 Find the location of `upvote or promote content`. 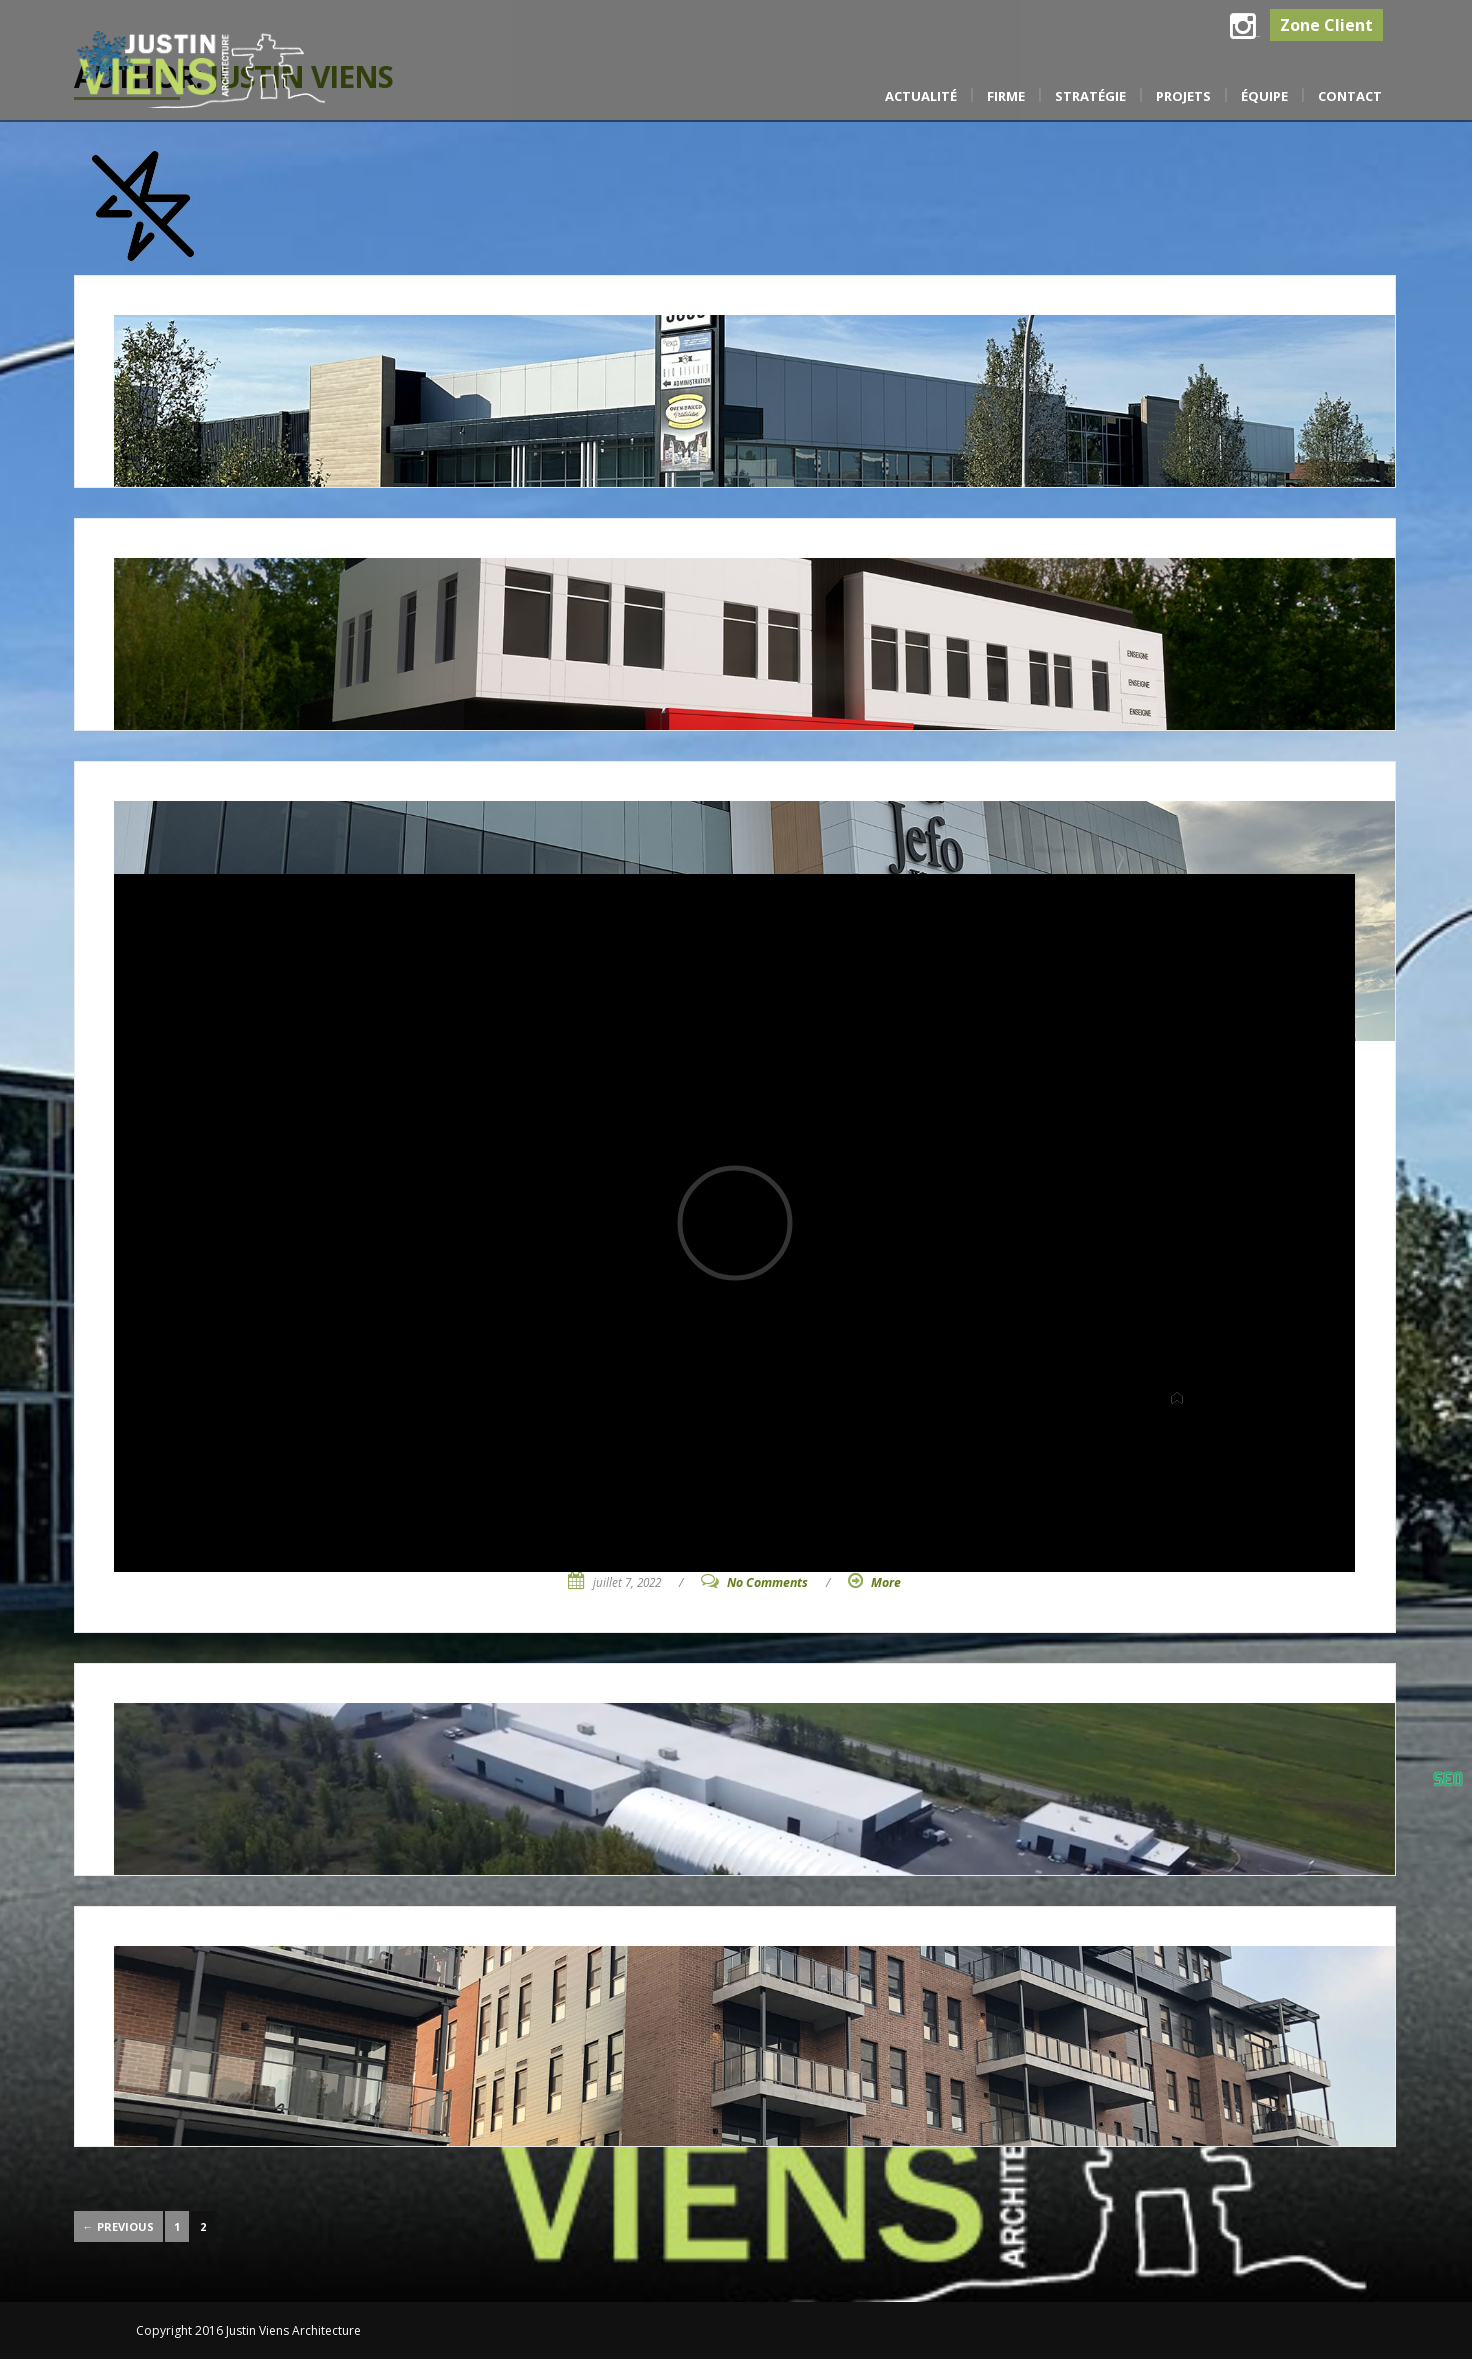

upvote or promote content is located at coordinates (1177, 1398).